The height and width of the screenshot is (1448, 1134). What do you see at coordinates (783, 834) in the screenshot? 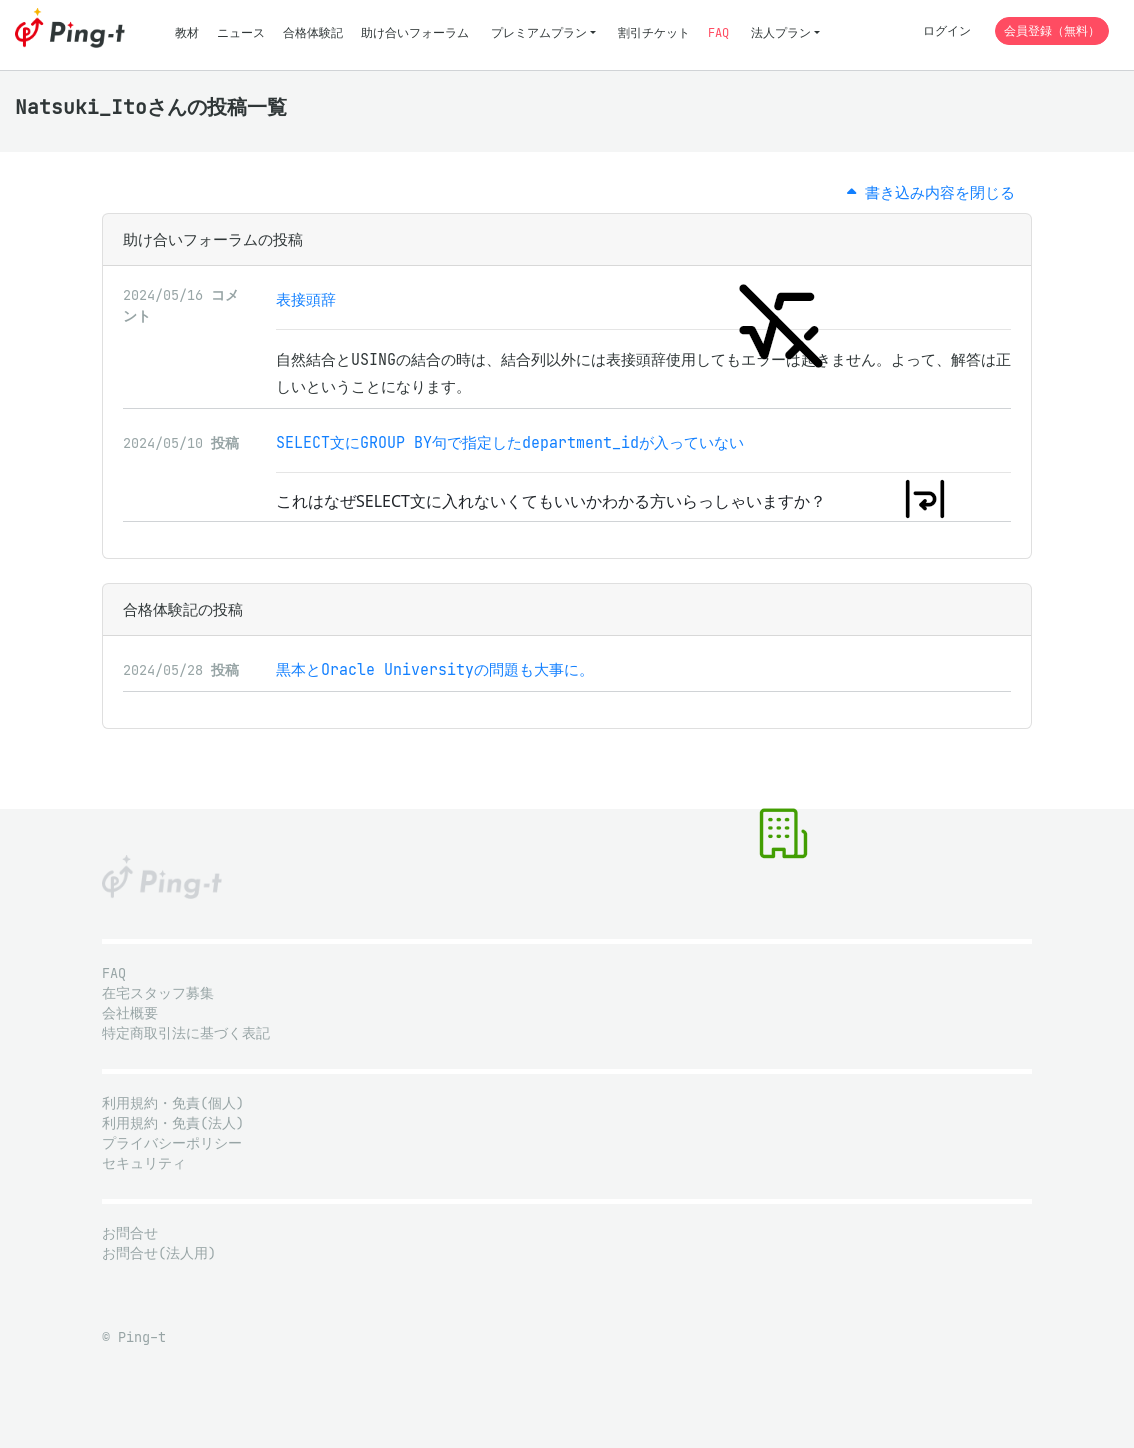
I see `view organization or team settings` at bounding box center [783, 834].